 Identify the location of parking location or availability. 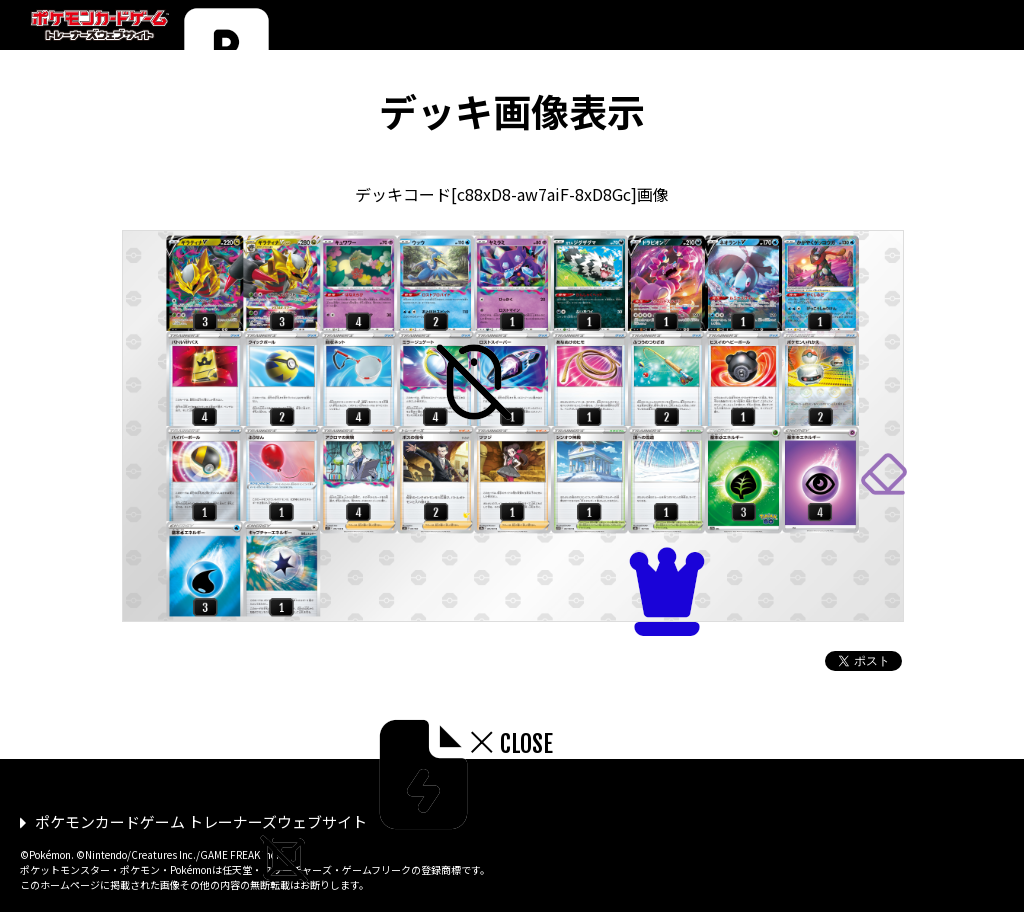
(226, 50).